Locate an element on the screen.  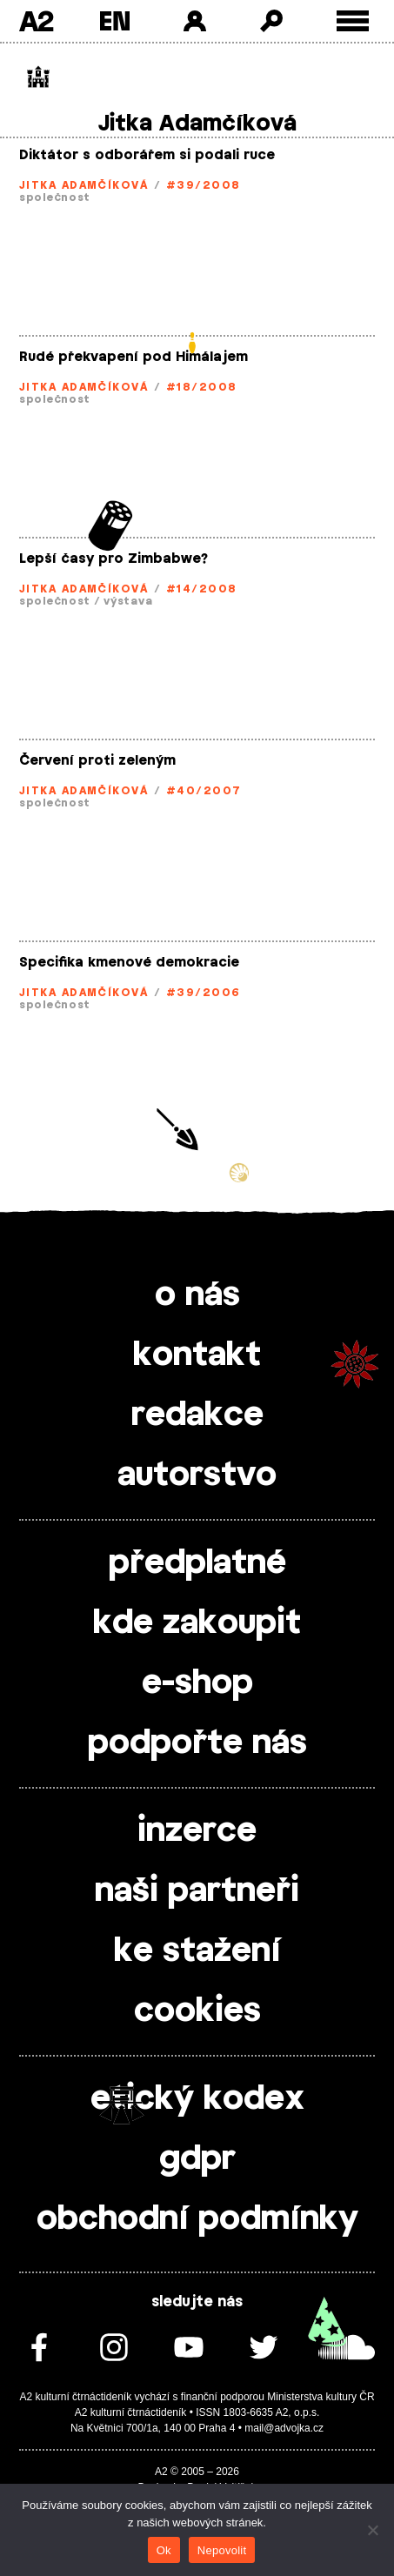
indicates a celebration or birthday event is located at coordinates (326, 2321).